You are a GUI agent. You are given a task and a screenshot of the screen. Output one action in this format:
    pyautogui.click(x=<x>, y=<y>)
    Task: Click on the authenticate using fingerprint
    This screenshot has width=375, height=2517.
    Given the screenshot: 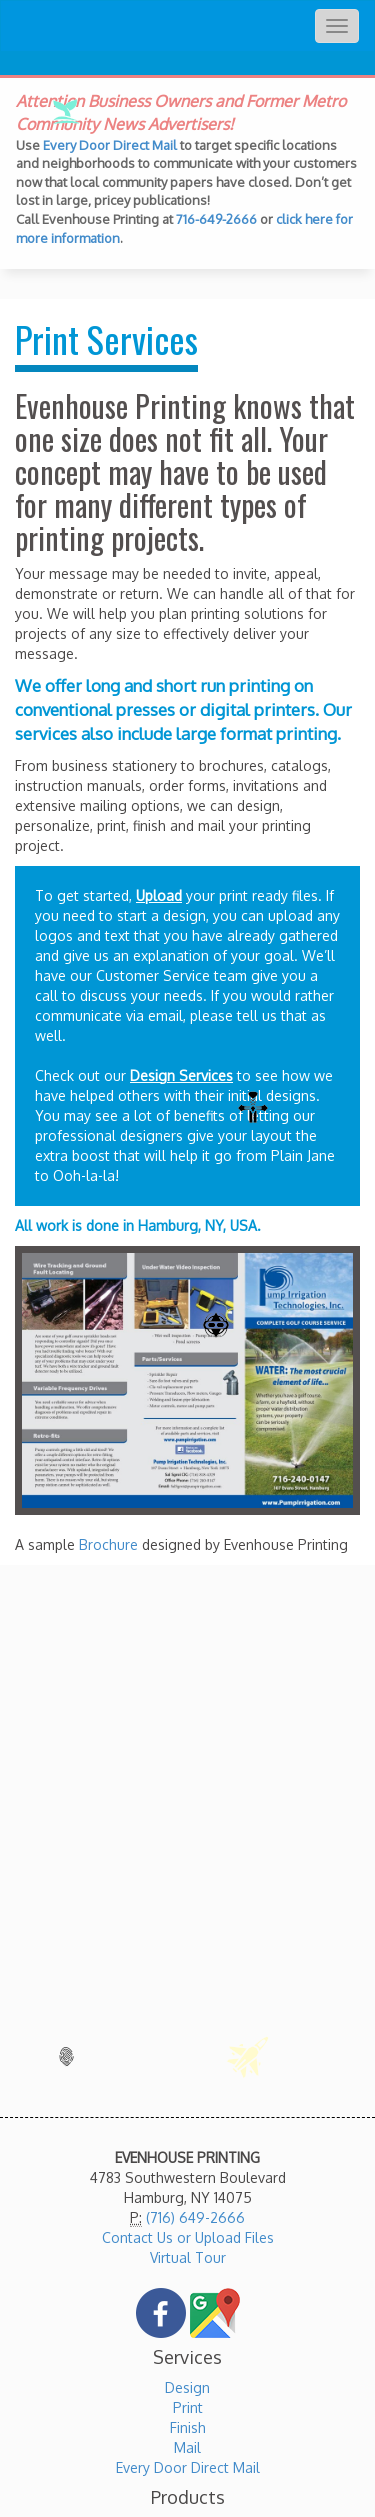 What is the action you would take?
    pyautogui.click(x=66, y=2056)
    